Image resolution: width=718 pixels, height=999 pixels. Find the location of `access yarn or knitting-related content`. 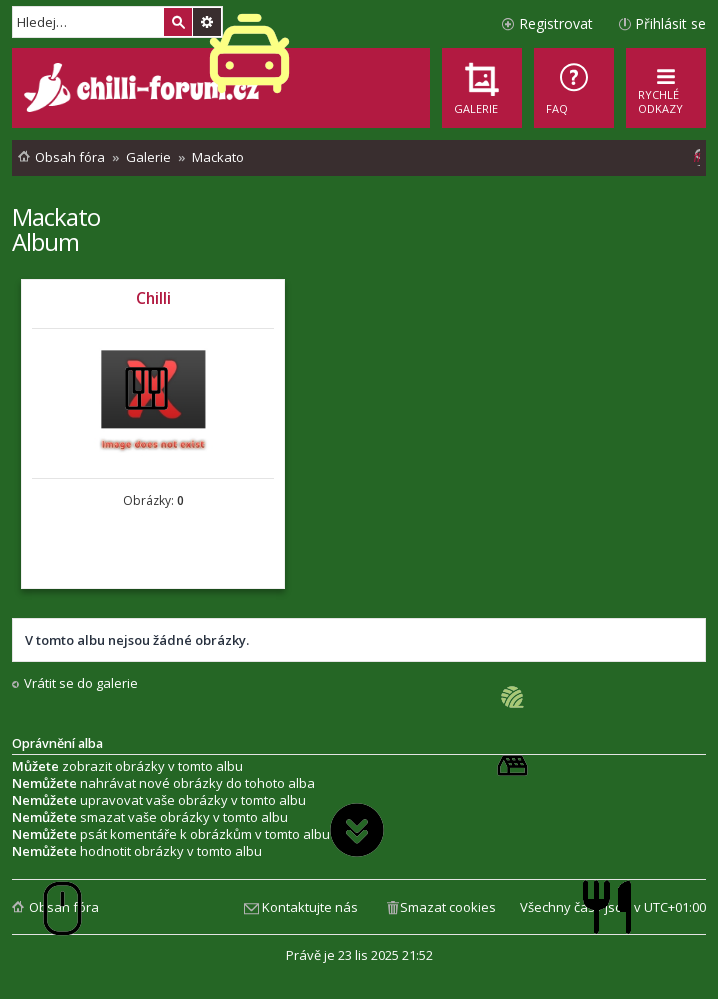

access yarn or knitting-related content is located at coordinates (512, 697).